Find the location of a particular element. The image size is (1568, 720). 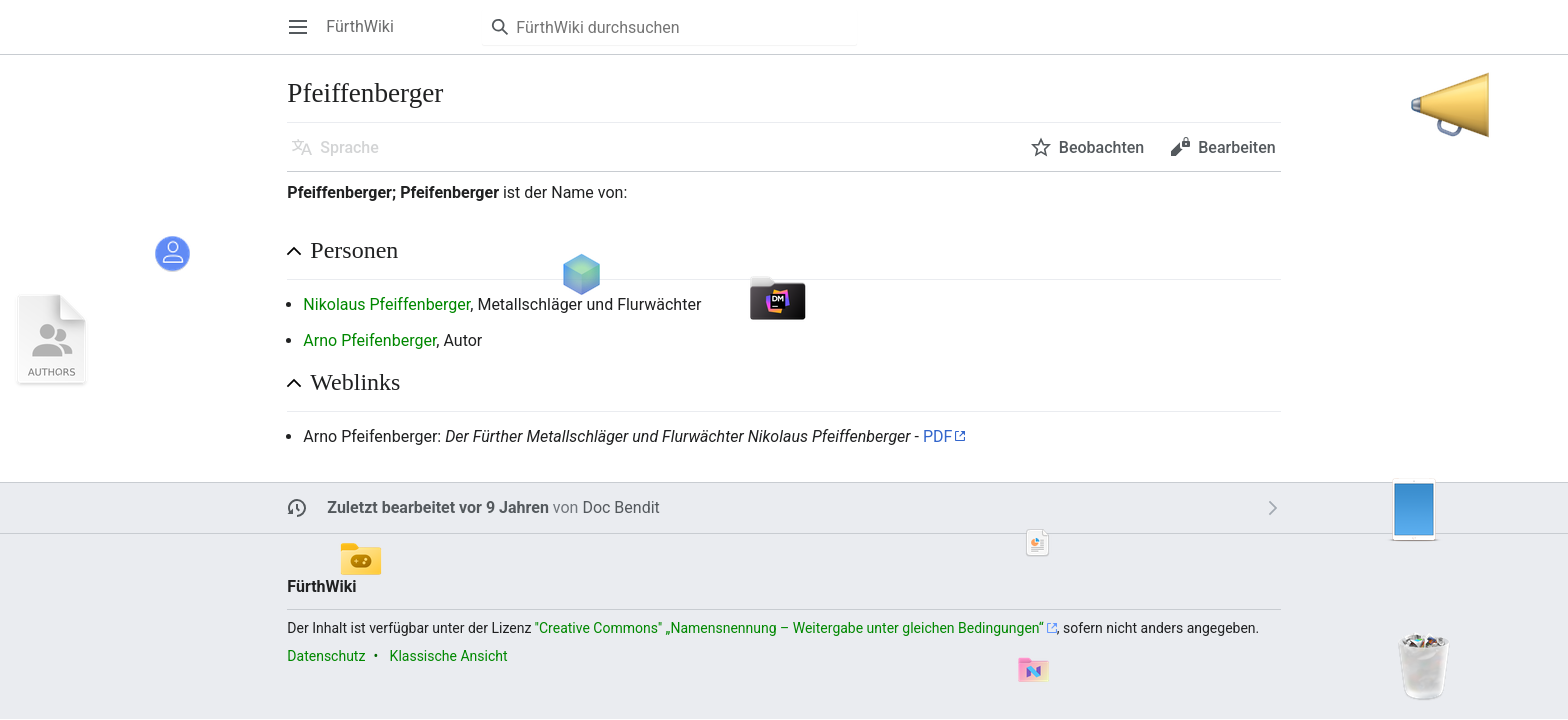

manage trash storage and deleted files is located at coordinates (1424, 667).